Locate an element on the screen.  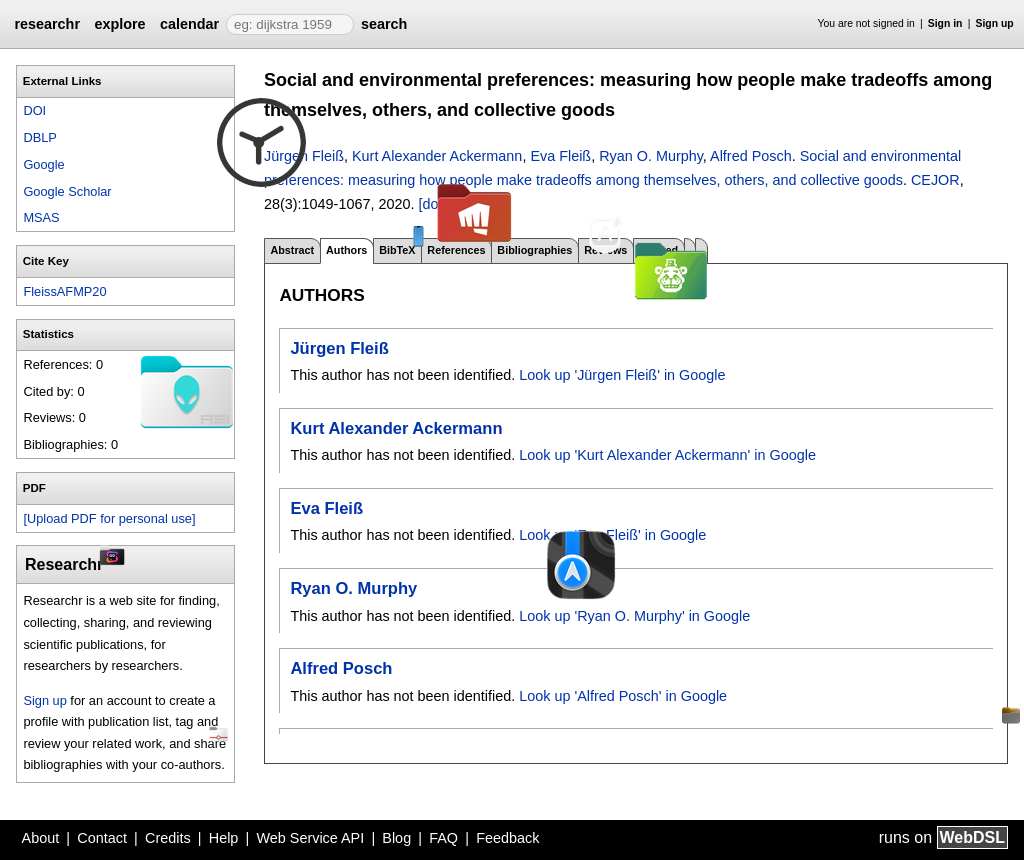
folder containing JetBrains Qodana project files is located at coordinates (112, 556).